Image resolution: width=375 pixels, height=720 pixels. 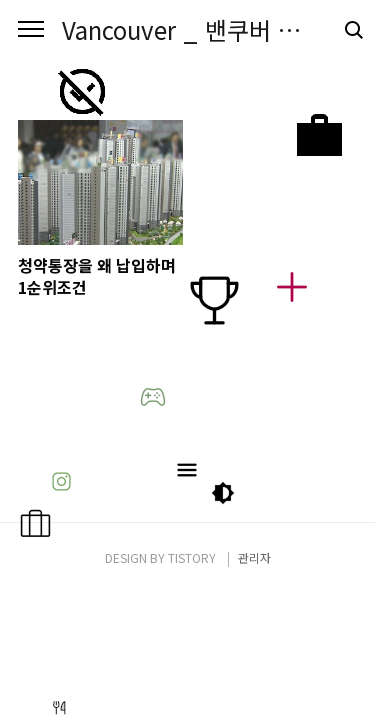 I want to click on adjust screen brightness, so click(x=223, y=493).